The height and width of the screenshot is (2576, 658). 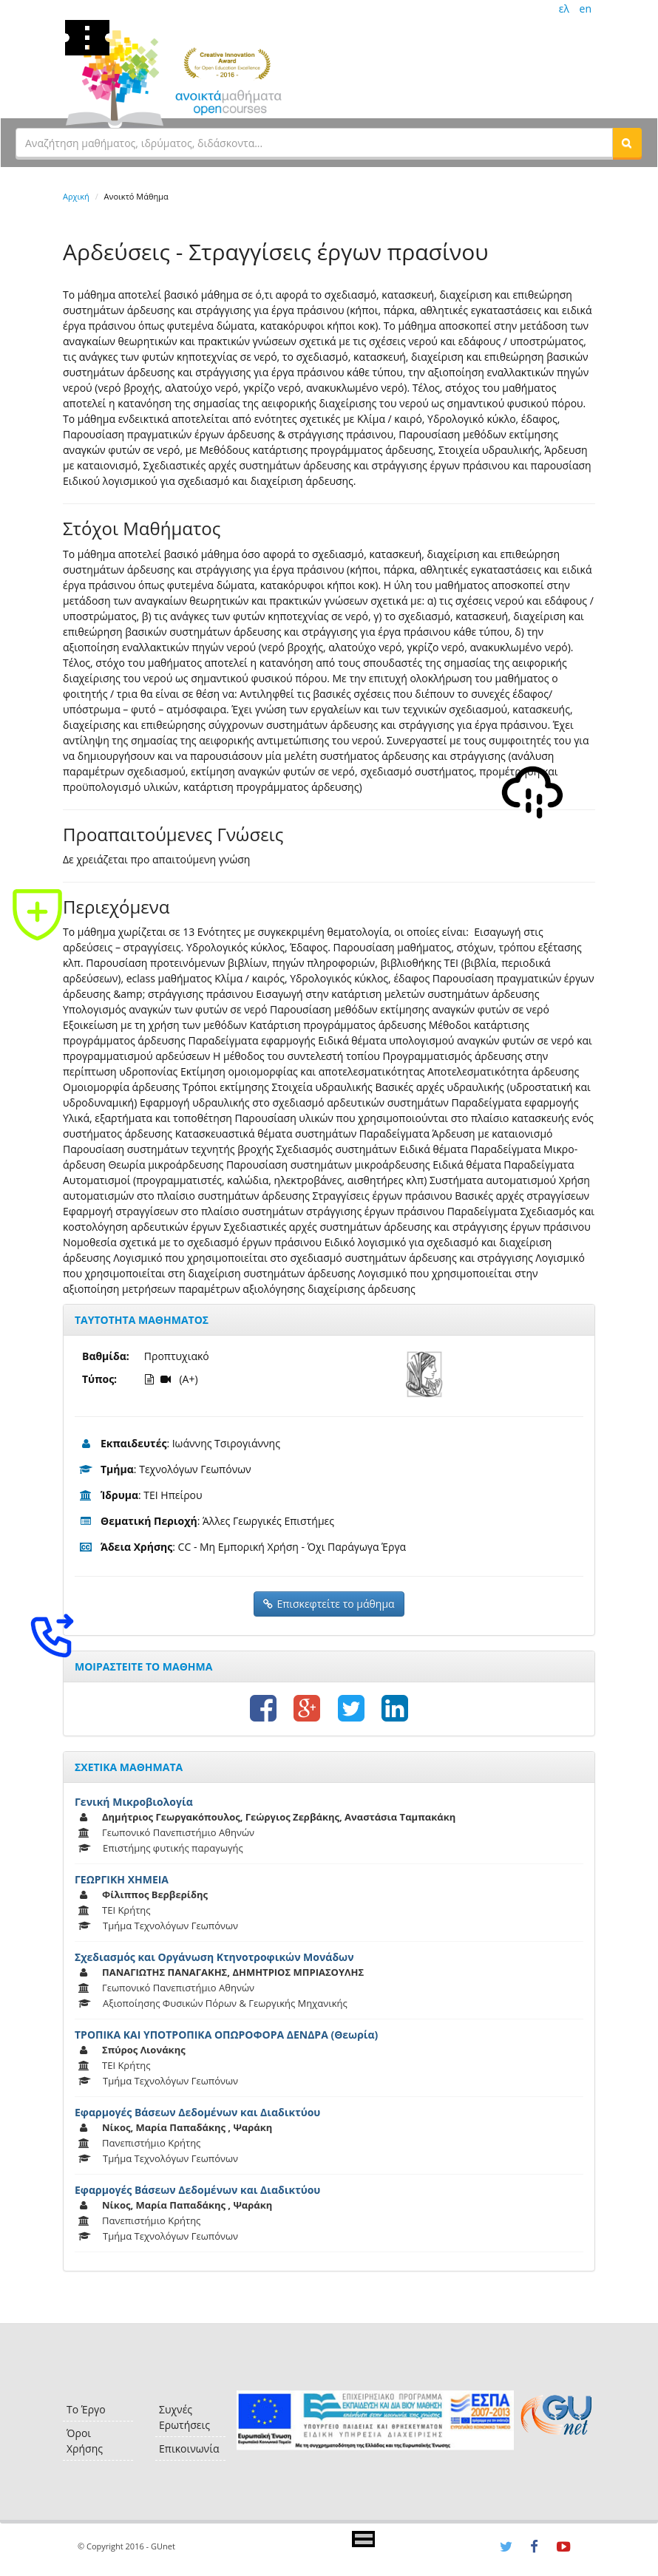 I want to click on view your tickets or passes, so click(x=87, y=38).